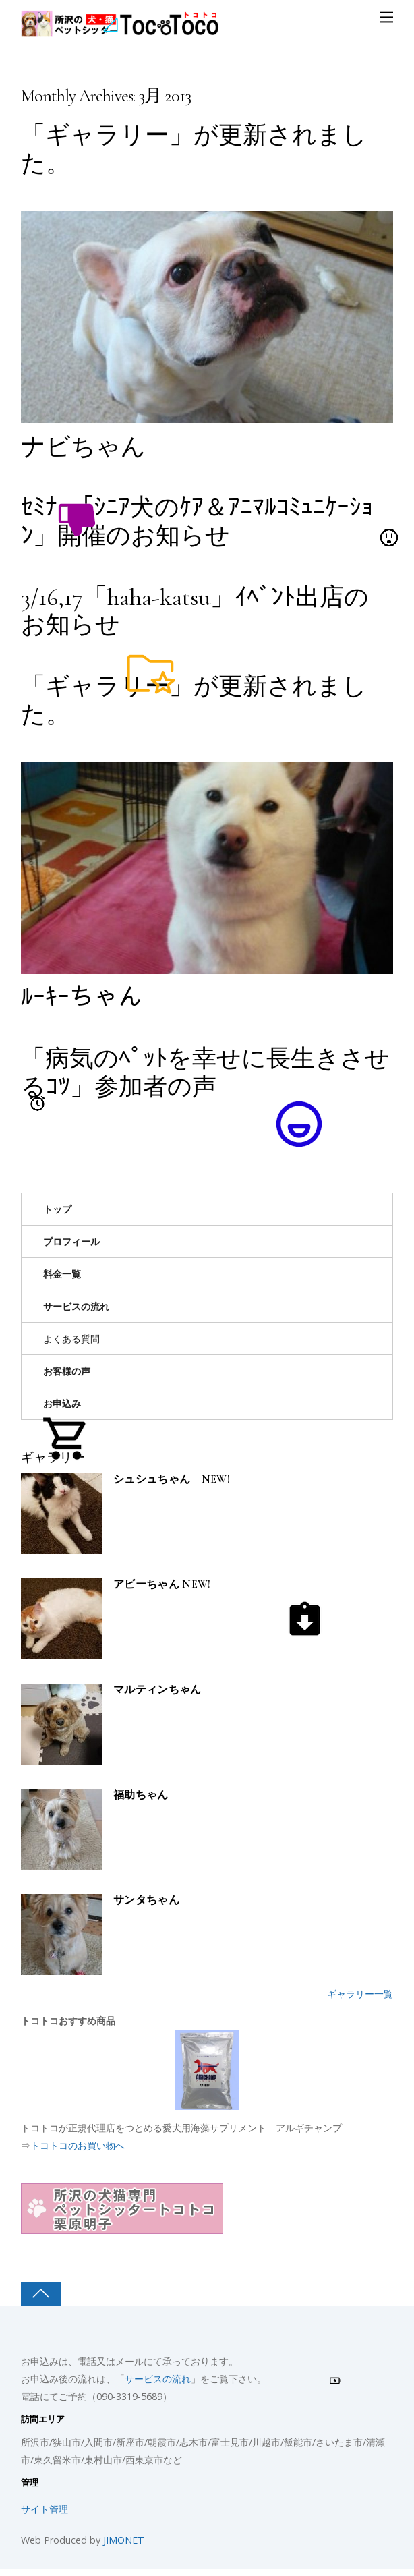 The image size is (414, 2576). Describe the element at coordinates (389, 538) in the screenshot. I see `electrical outlet or power socket indicator` at that location.